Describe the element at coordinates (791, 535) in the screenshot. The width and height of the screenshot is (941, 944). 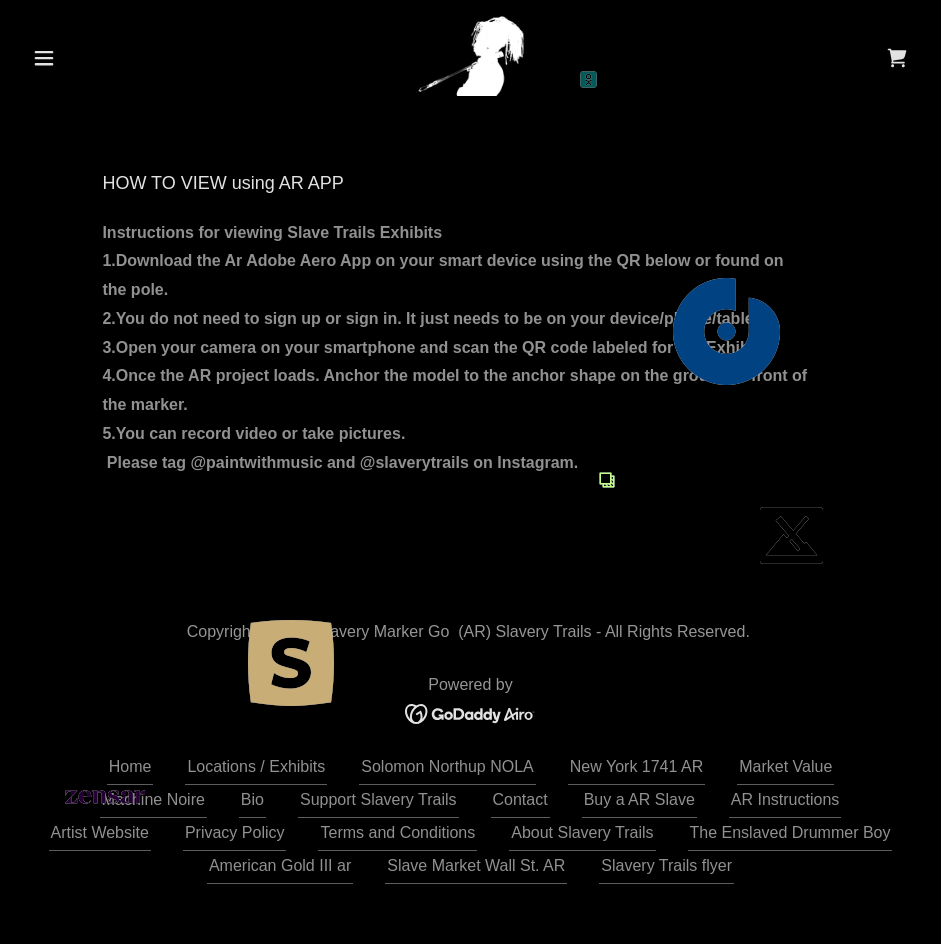
I see `MX Linux operating system logo` at that location.